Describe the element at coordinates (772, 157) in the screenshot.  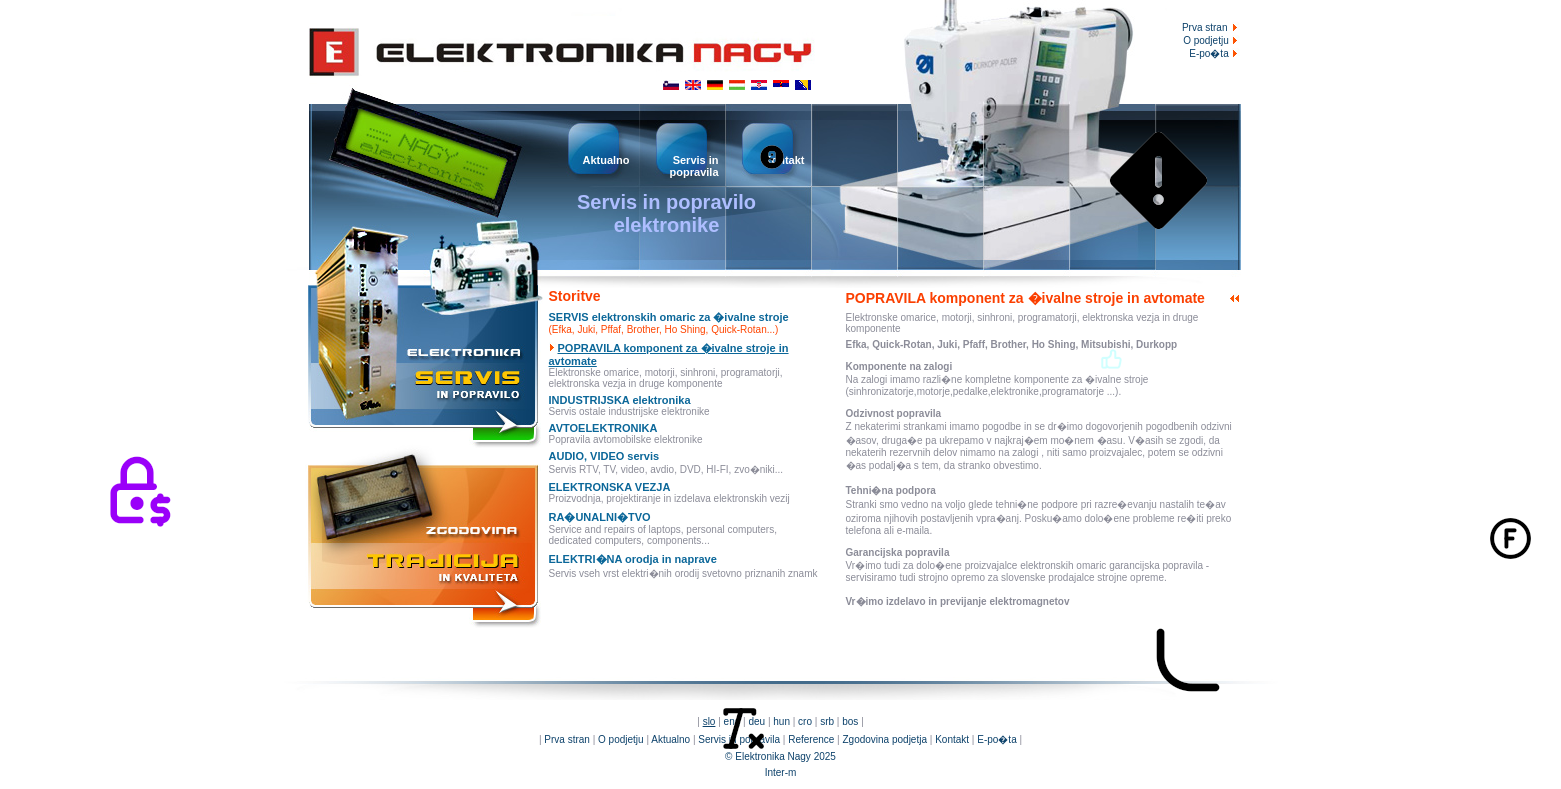
I see `indicates item number 9 in a numbered list or sequence` at that location.